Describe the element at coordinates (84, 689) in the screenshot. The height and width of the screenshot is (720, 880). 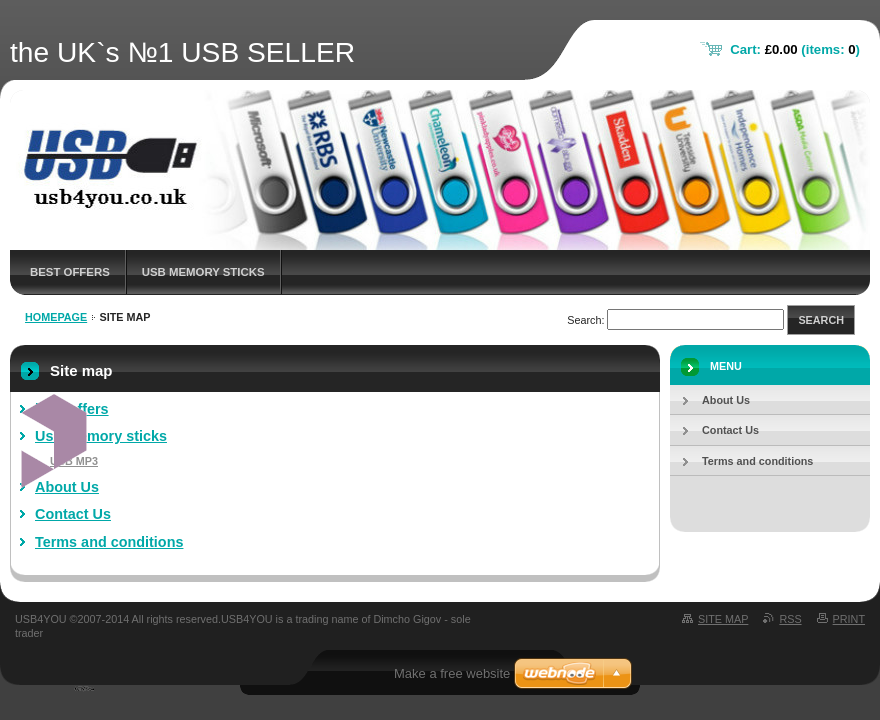
I see `activision company logo` at that location.